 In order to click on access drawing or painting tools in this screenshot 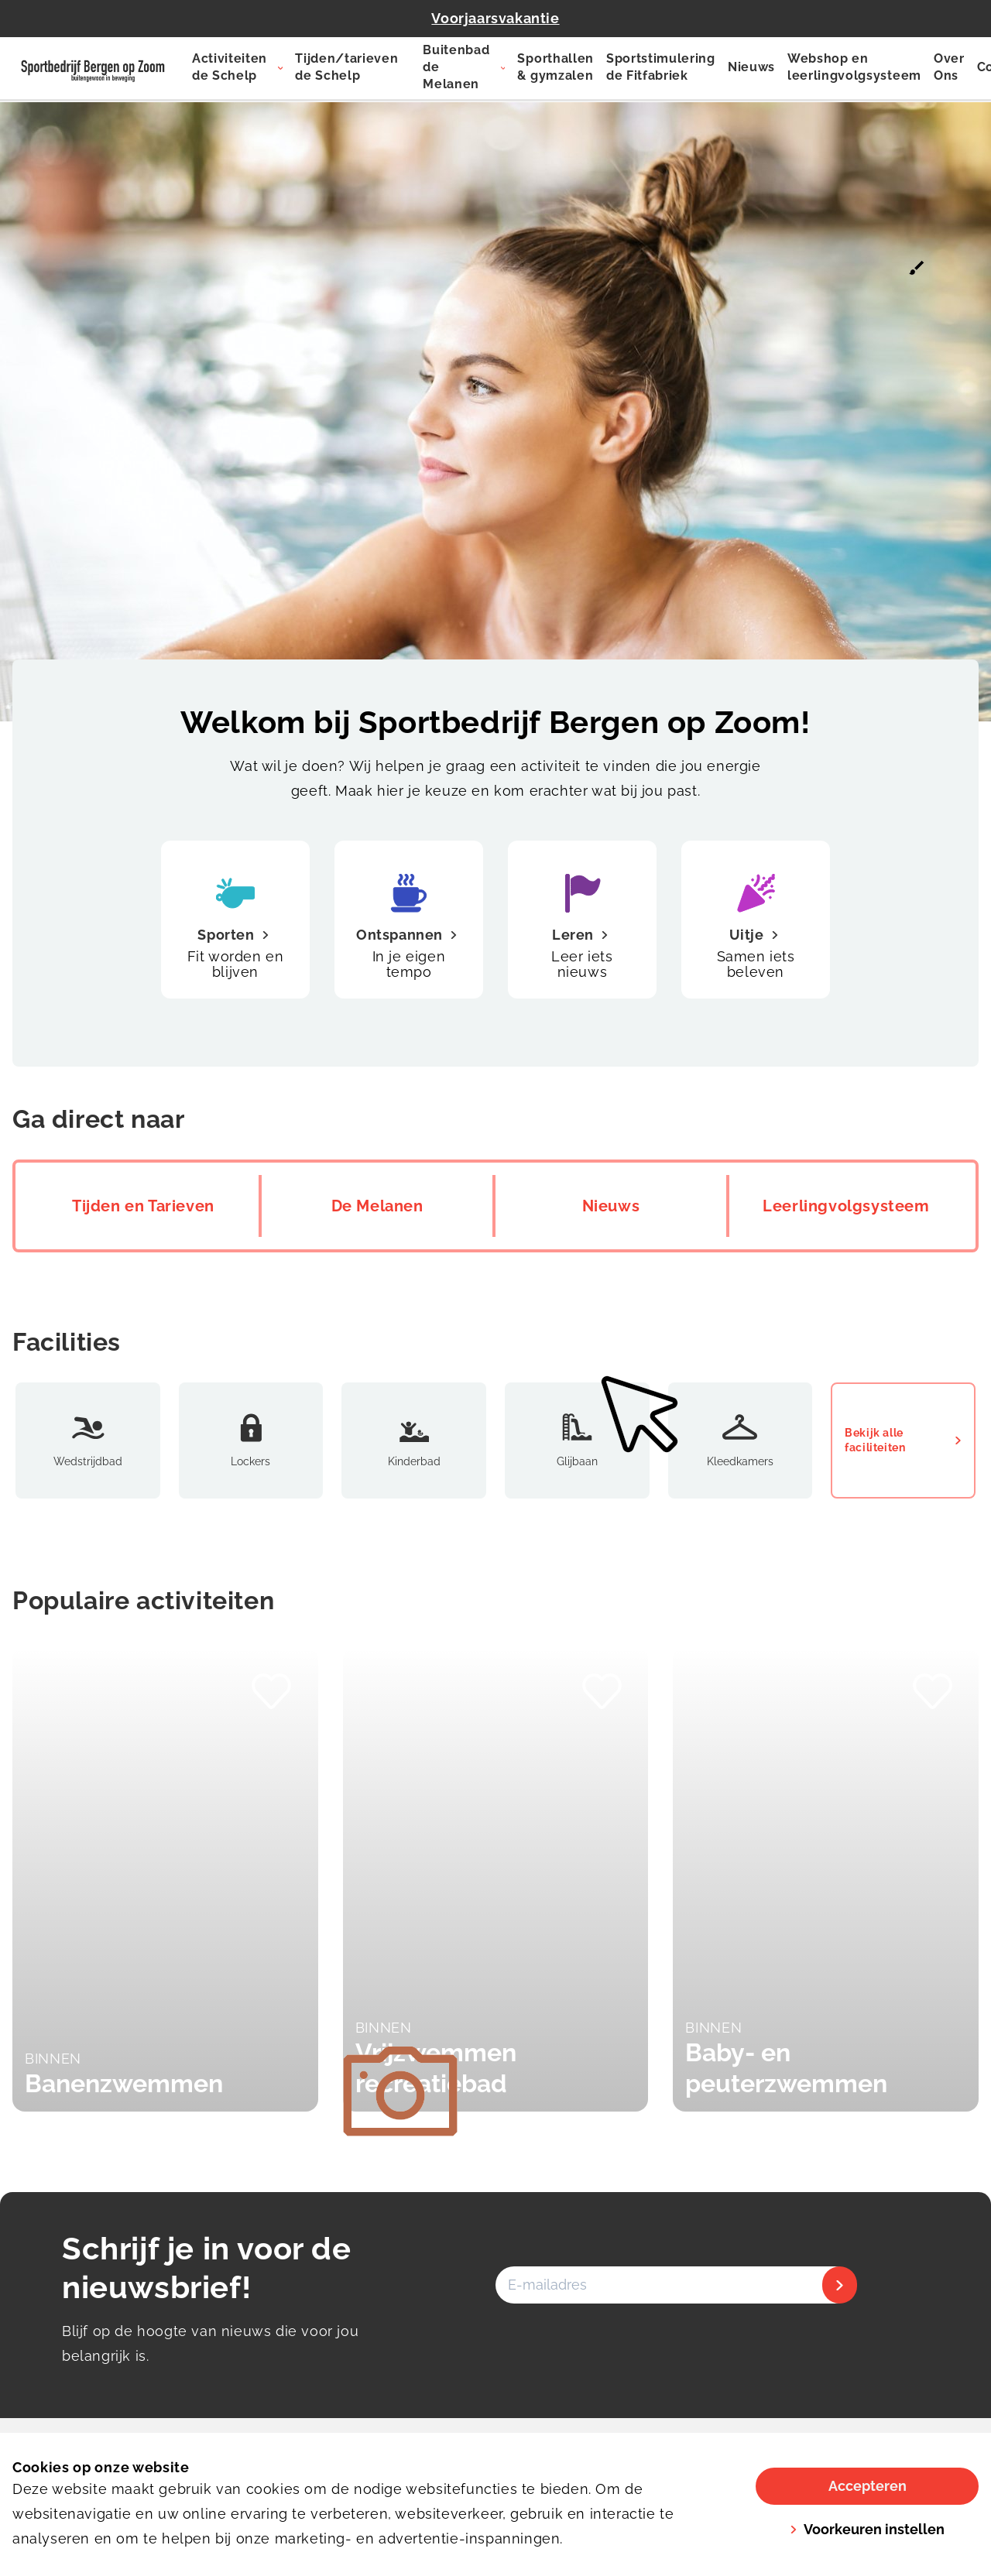, I will do `click(917, 268)`.